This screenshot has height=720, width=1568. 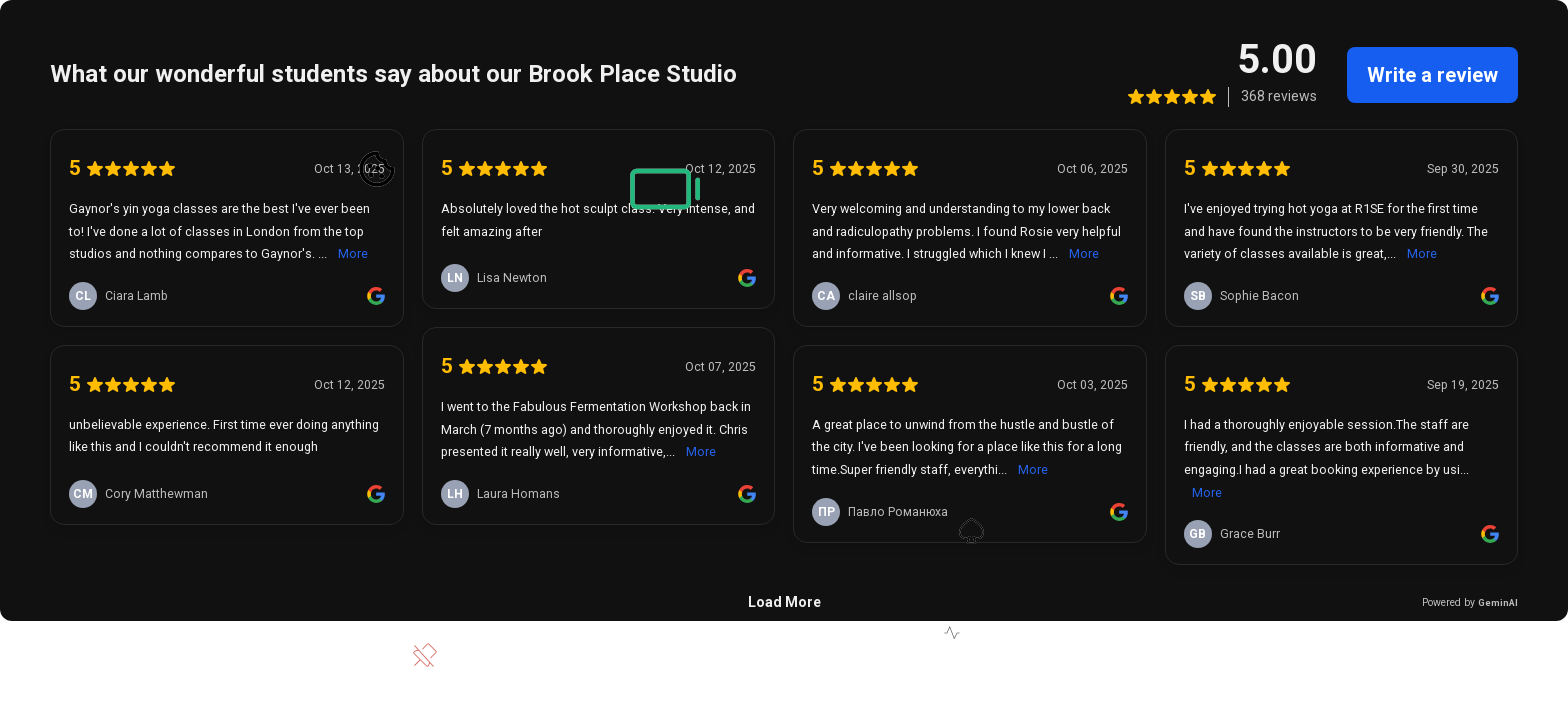 I want to click on indicates battery is empty or depleted, so click(x=664, y=189).